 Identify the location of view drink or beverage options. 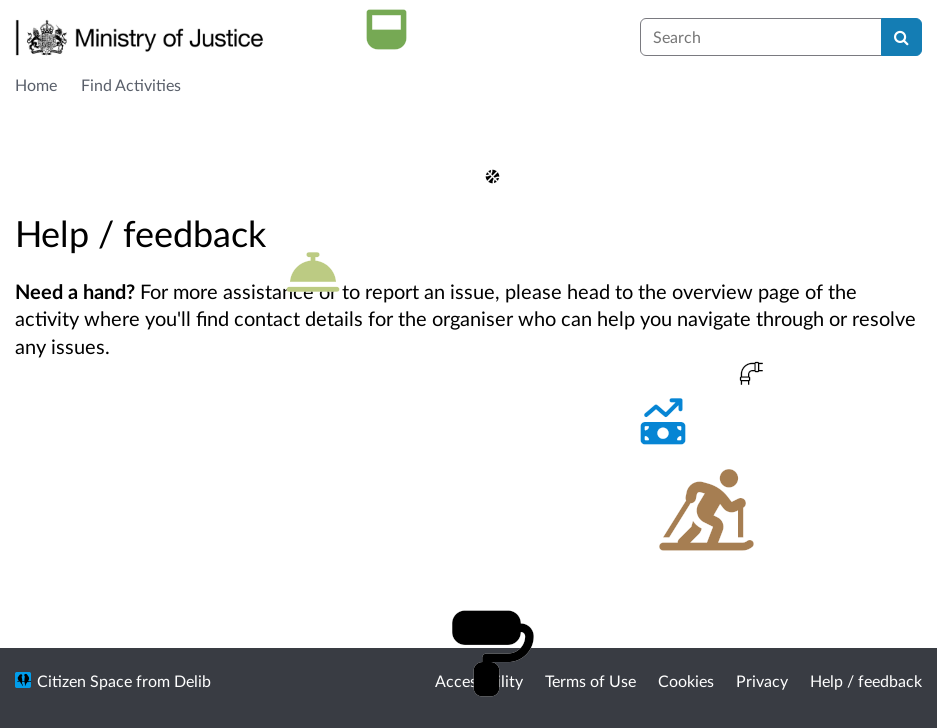
(386, 29).